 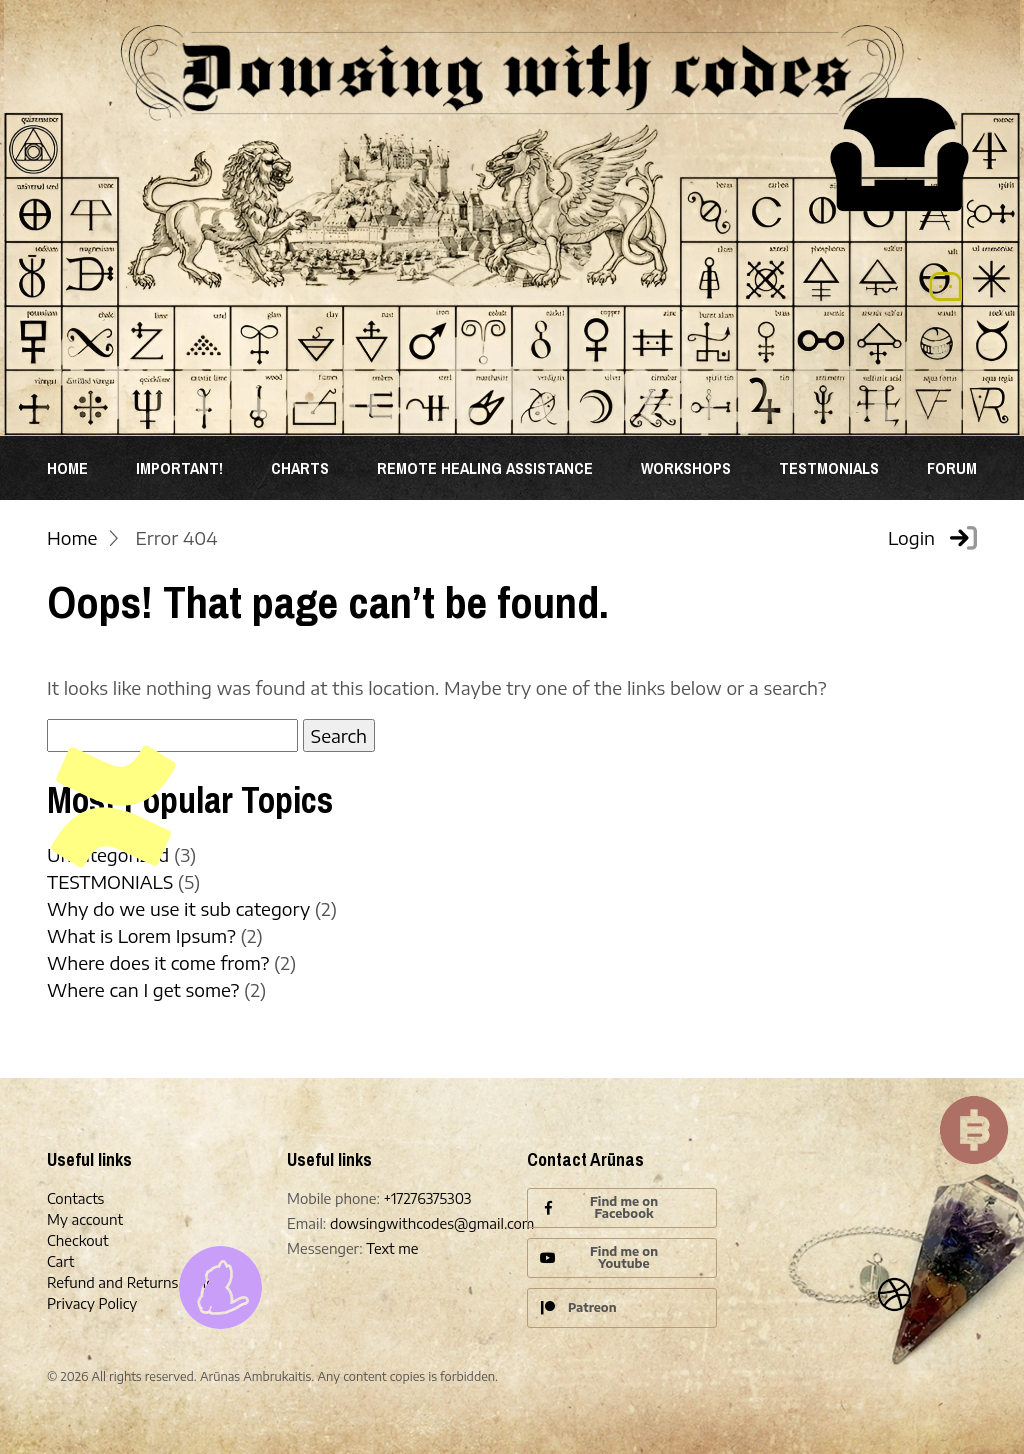 What do you see at coordinates (220, 1287) in the screenshot?
I see `yarn package manager logo` at bounding box center [220, 1287].